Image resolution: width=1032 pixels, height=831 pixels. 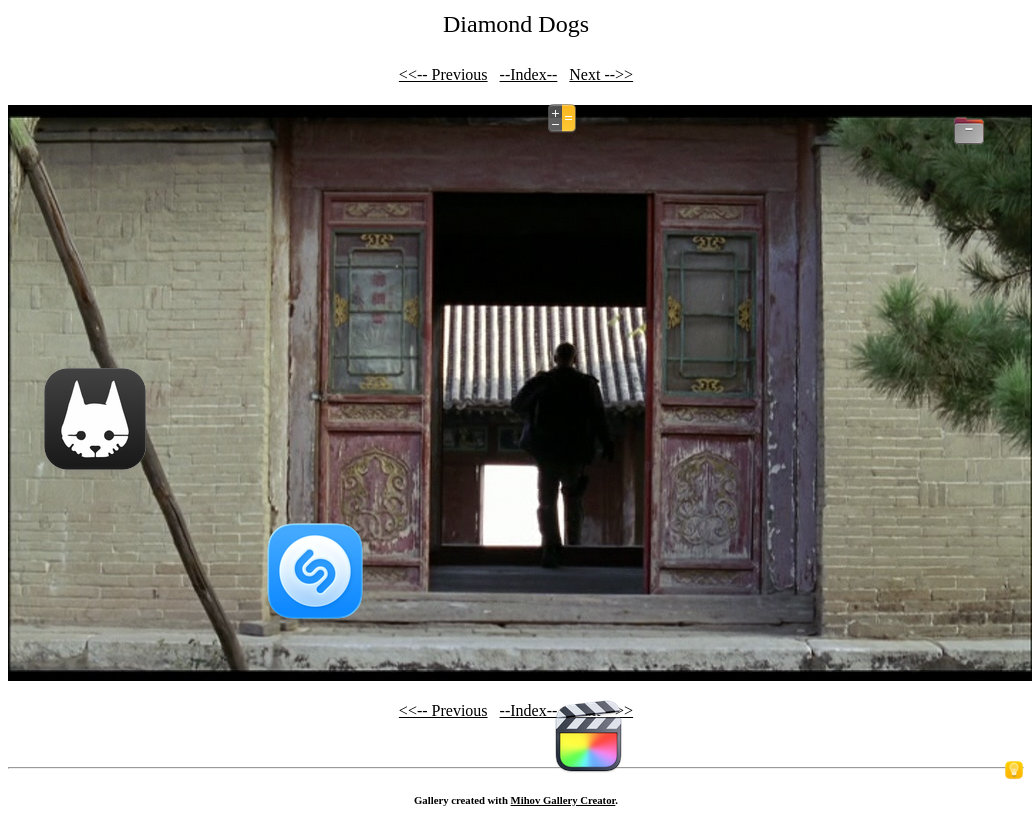 I want to click on open the Tips app for helpful hints and tutorials, so click(x=1014, y=770).